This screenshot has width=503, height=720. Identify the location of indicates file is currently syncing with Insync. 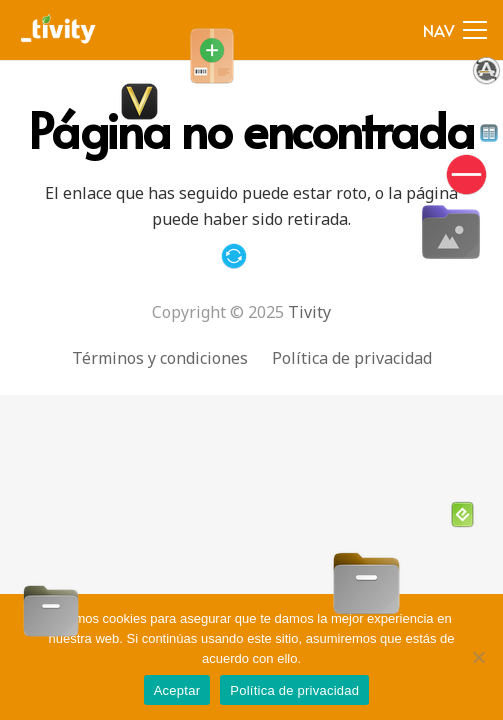
(234, 256).